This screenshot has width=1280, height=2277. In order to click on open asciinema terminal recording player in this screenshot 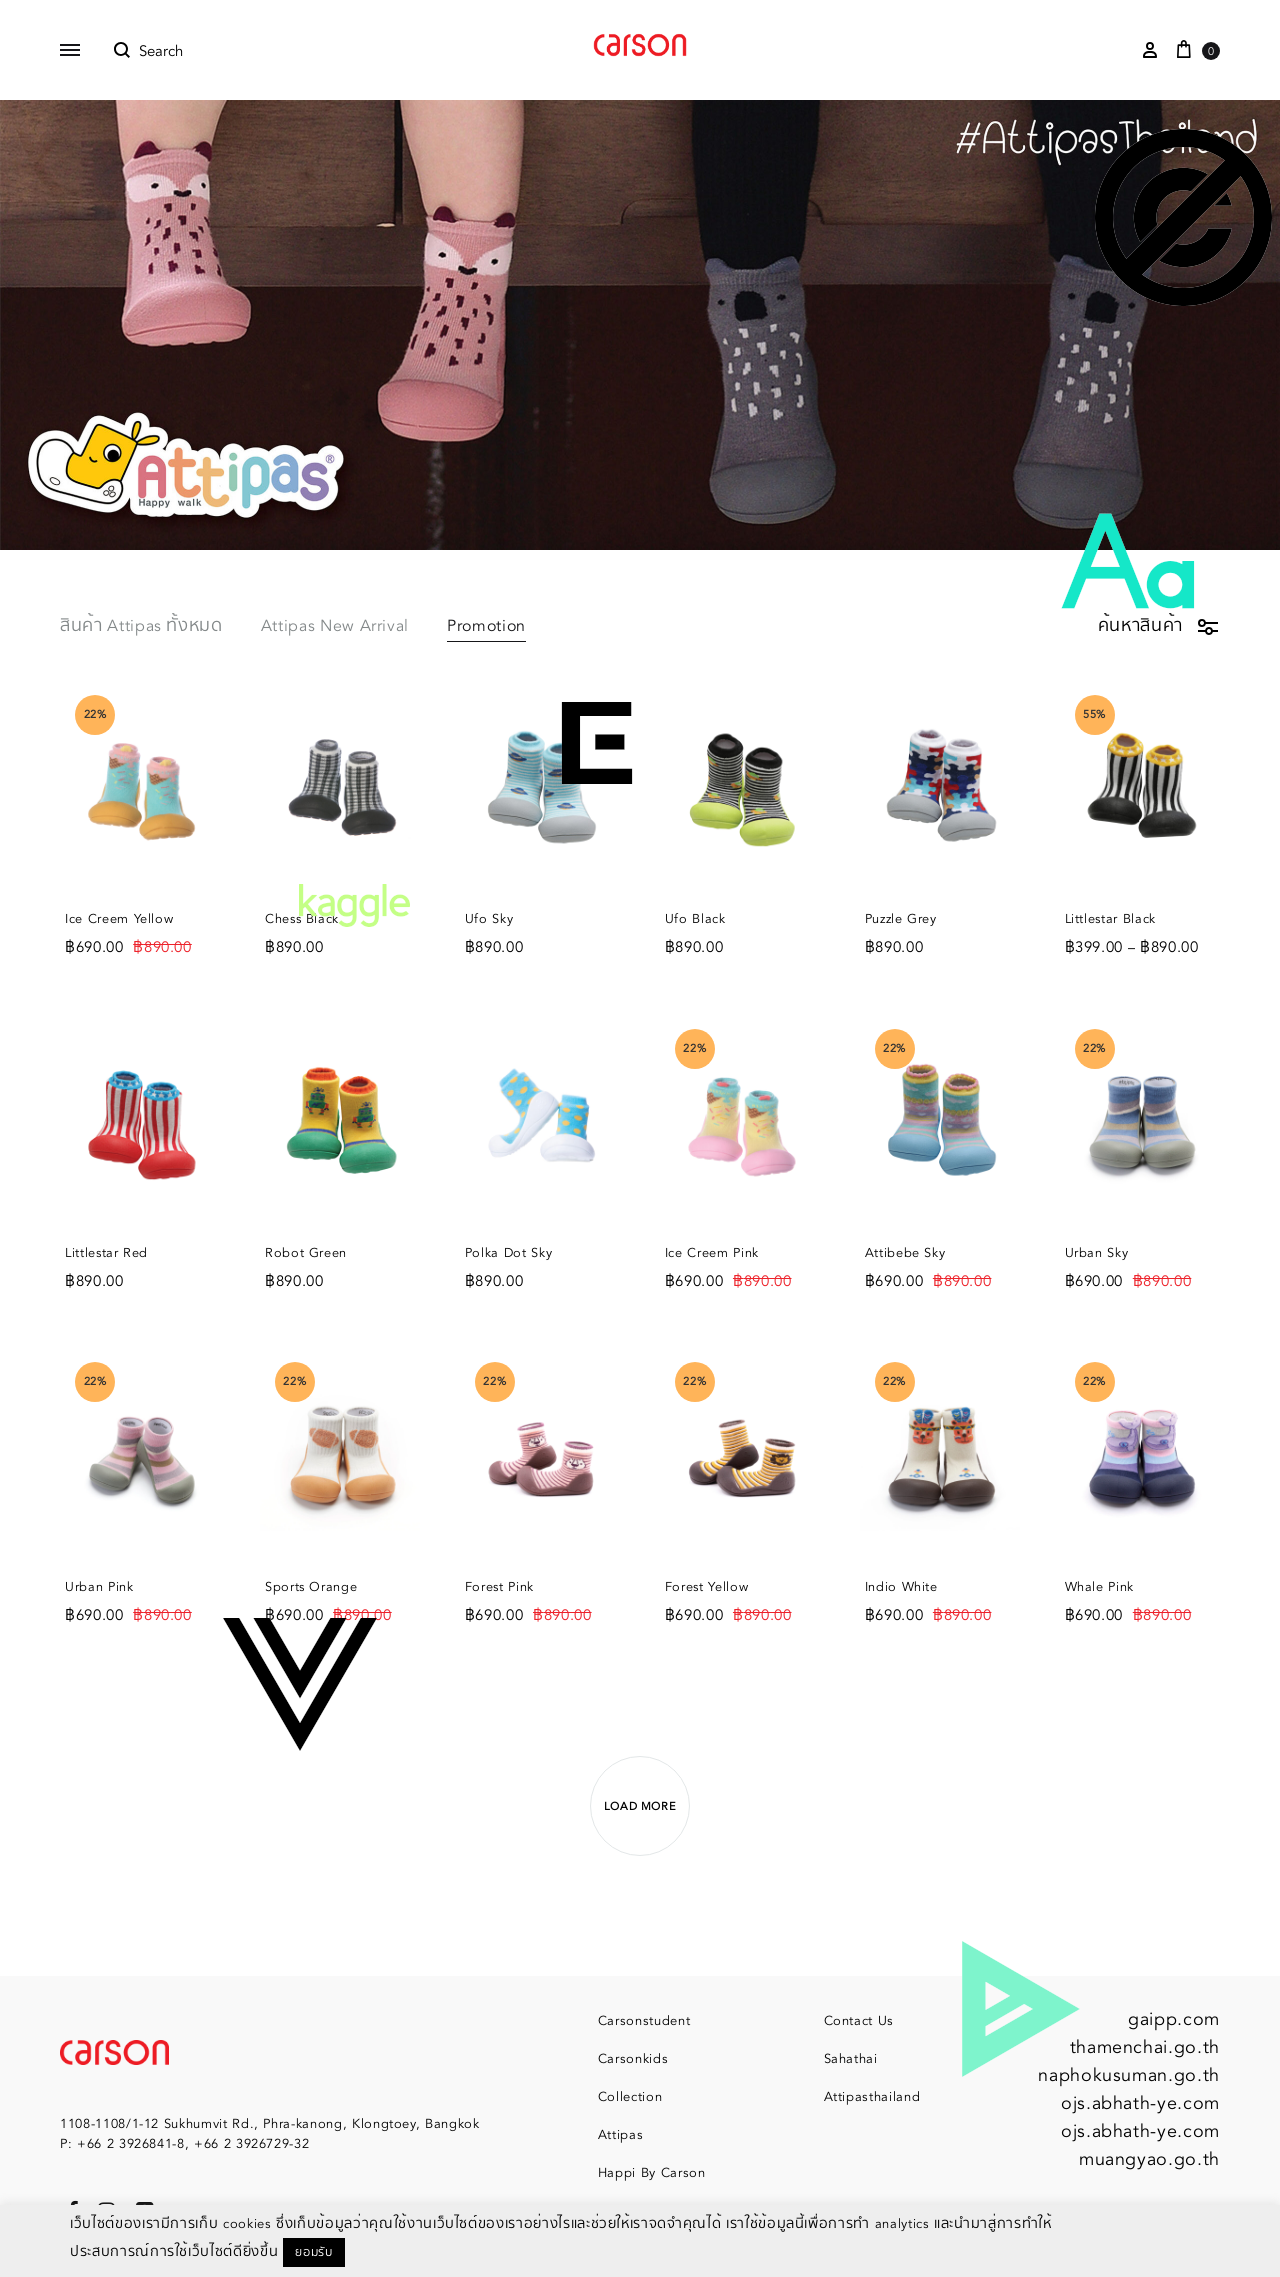, I will do `click(1021, 2009)`.